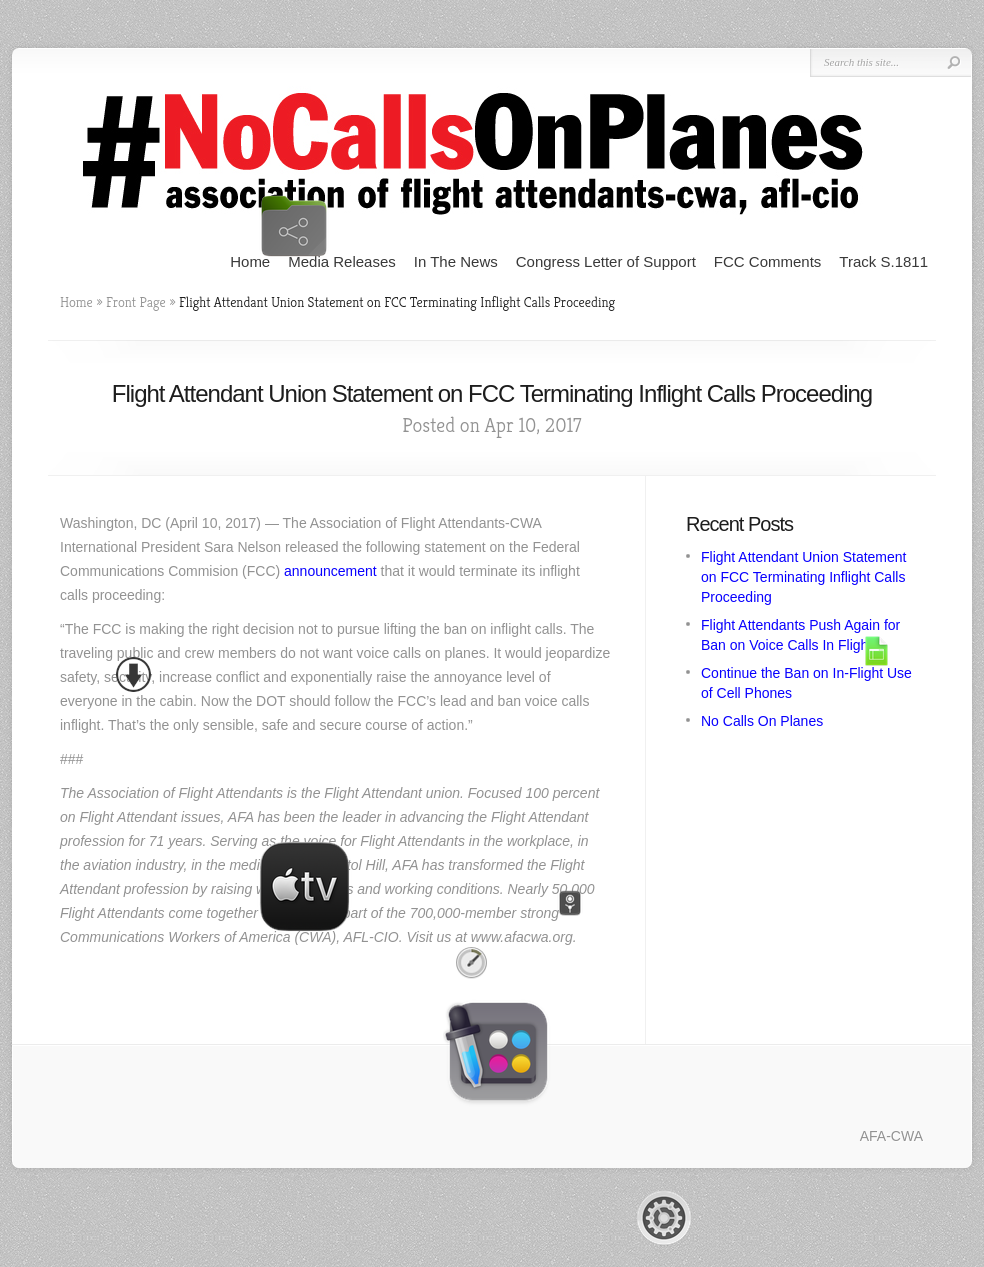 The height and width of the screenshot is (1267, 984). Describe the element at coordinates (304, 886) in the screenshot. I see `open the apple tv app` at that location.